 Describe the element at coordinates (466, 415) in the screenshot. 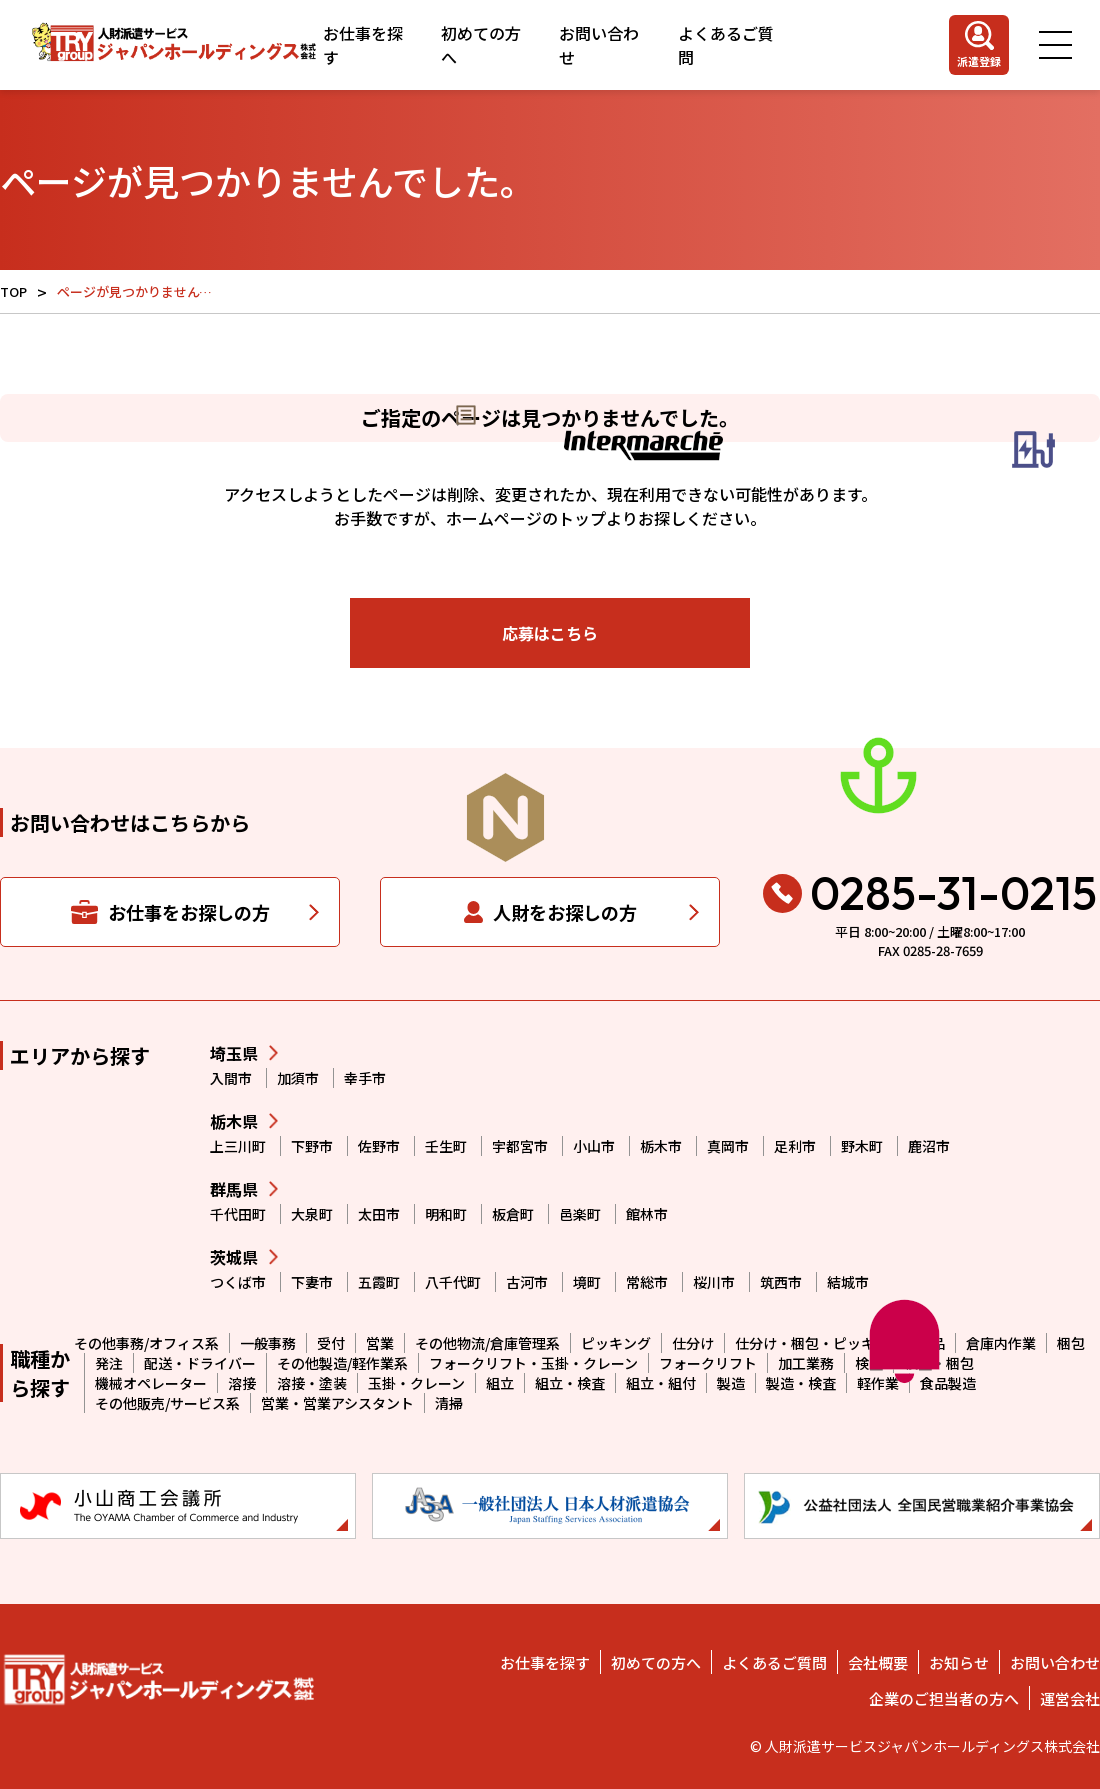

I see `switch to horizontal layout view` at that location.